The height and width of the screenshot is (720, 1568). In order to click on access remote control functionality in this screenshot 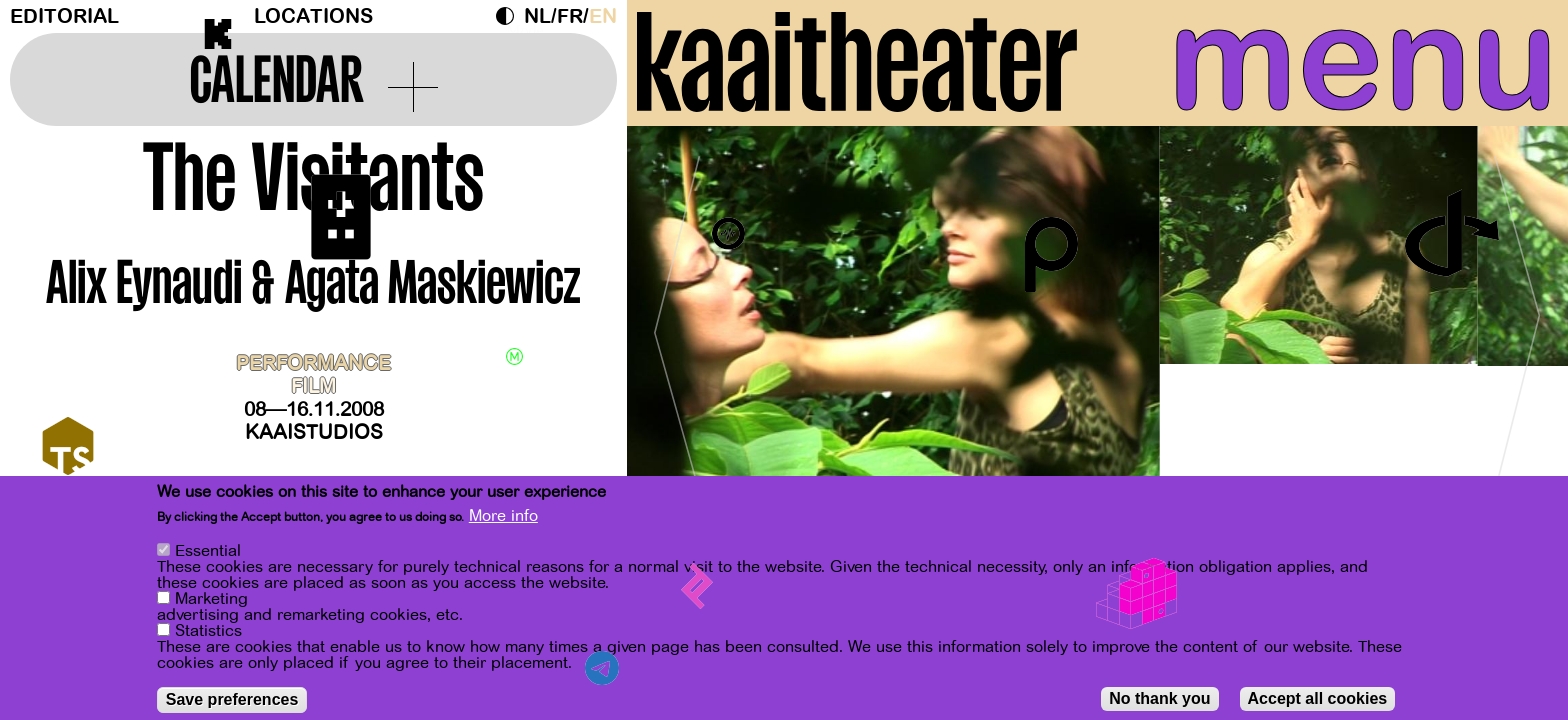, I will do `click(341, 217)`.